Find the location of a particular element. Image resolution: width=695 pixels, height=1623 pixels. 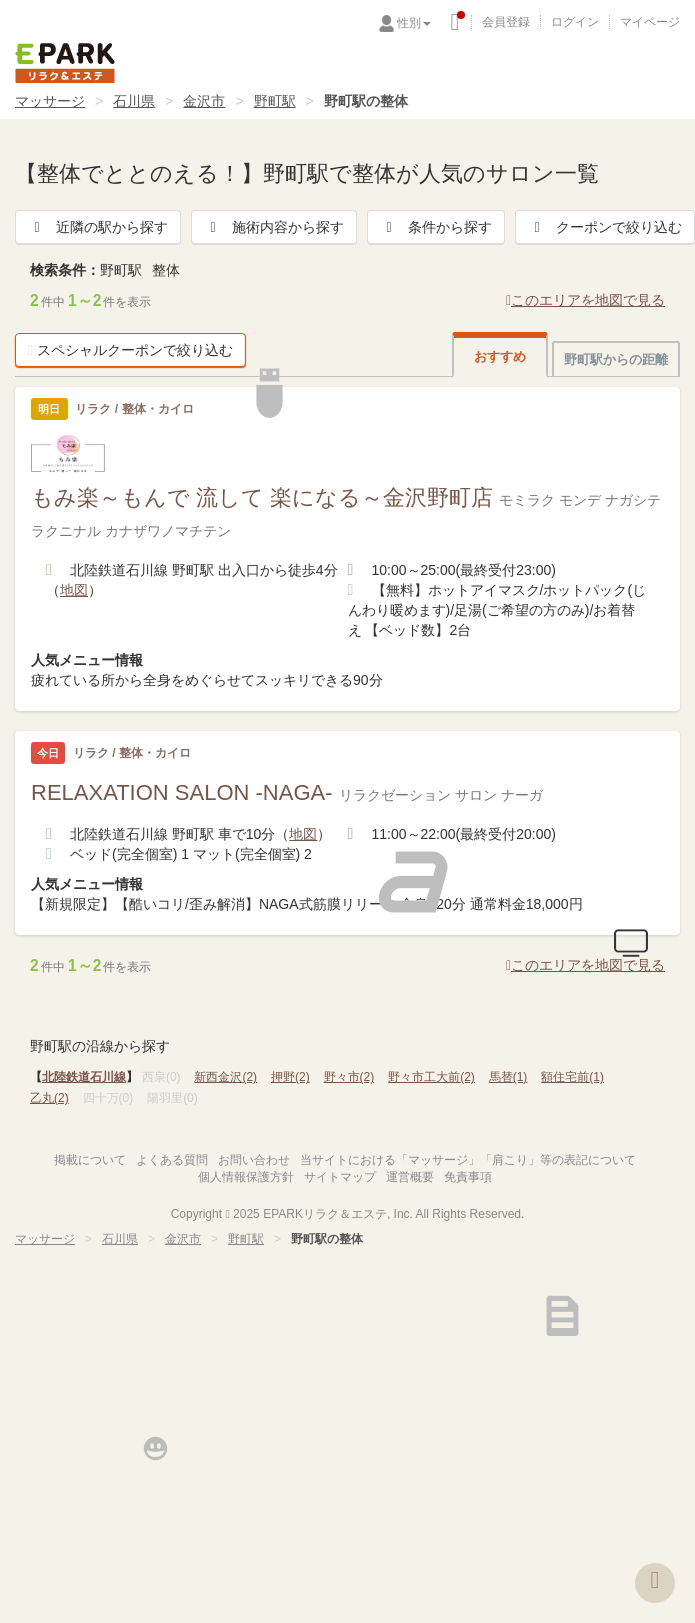

apply italic formatting to selected text is located at coordinates (417, 882).